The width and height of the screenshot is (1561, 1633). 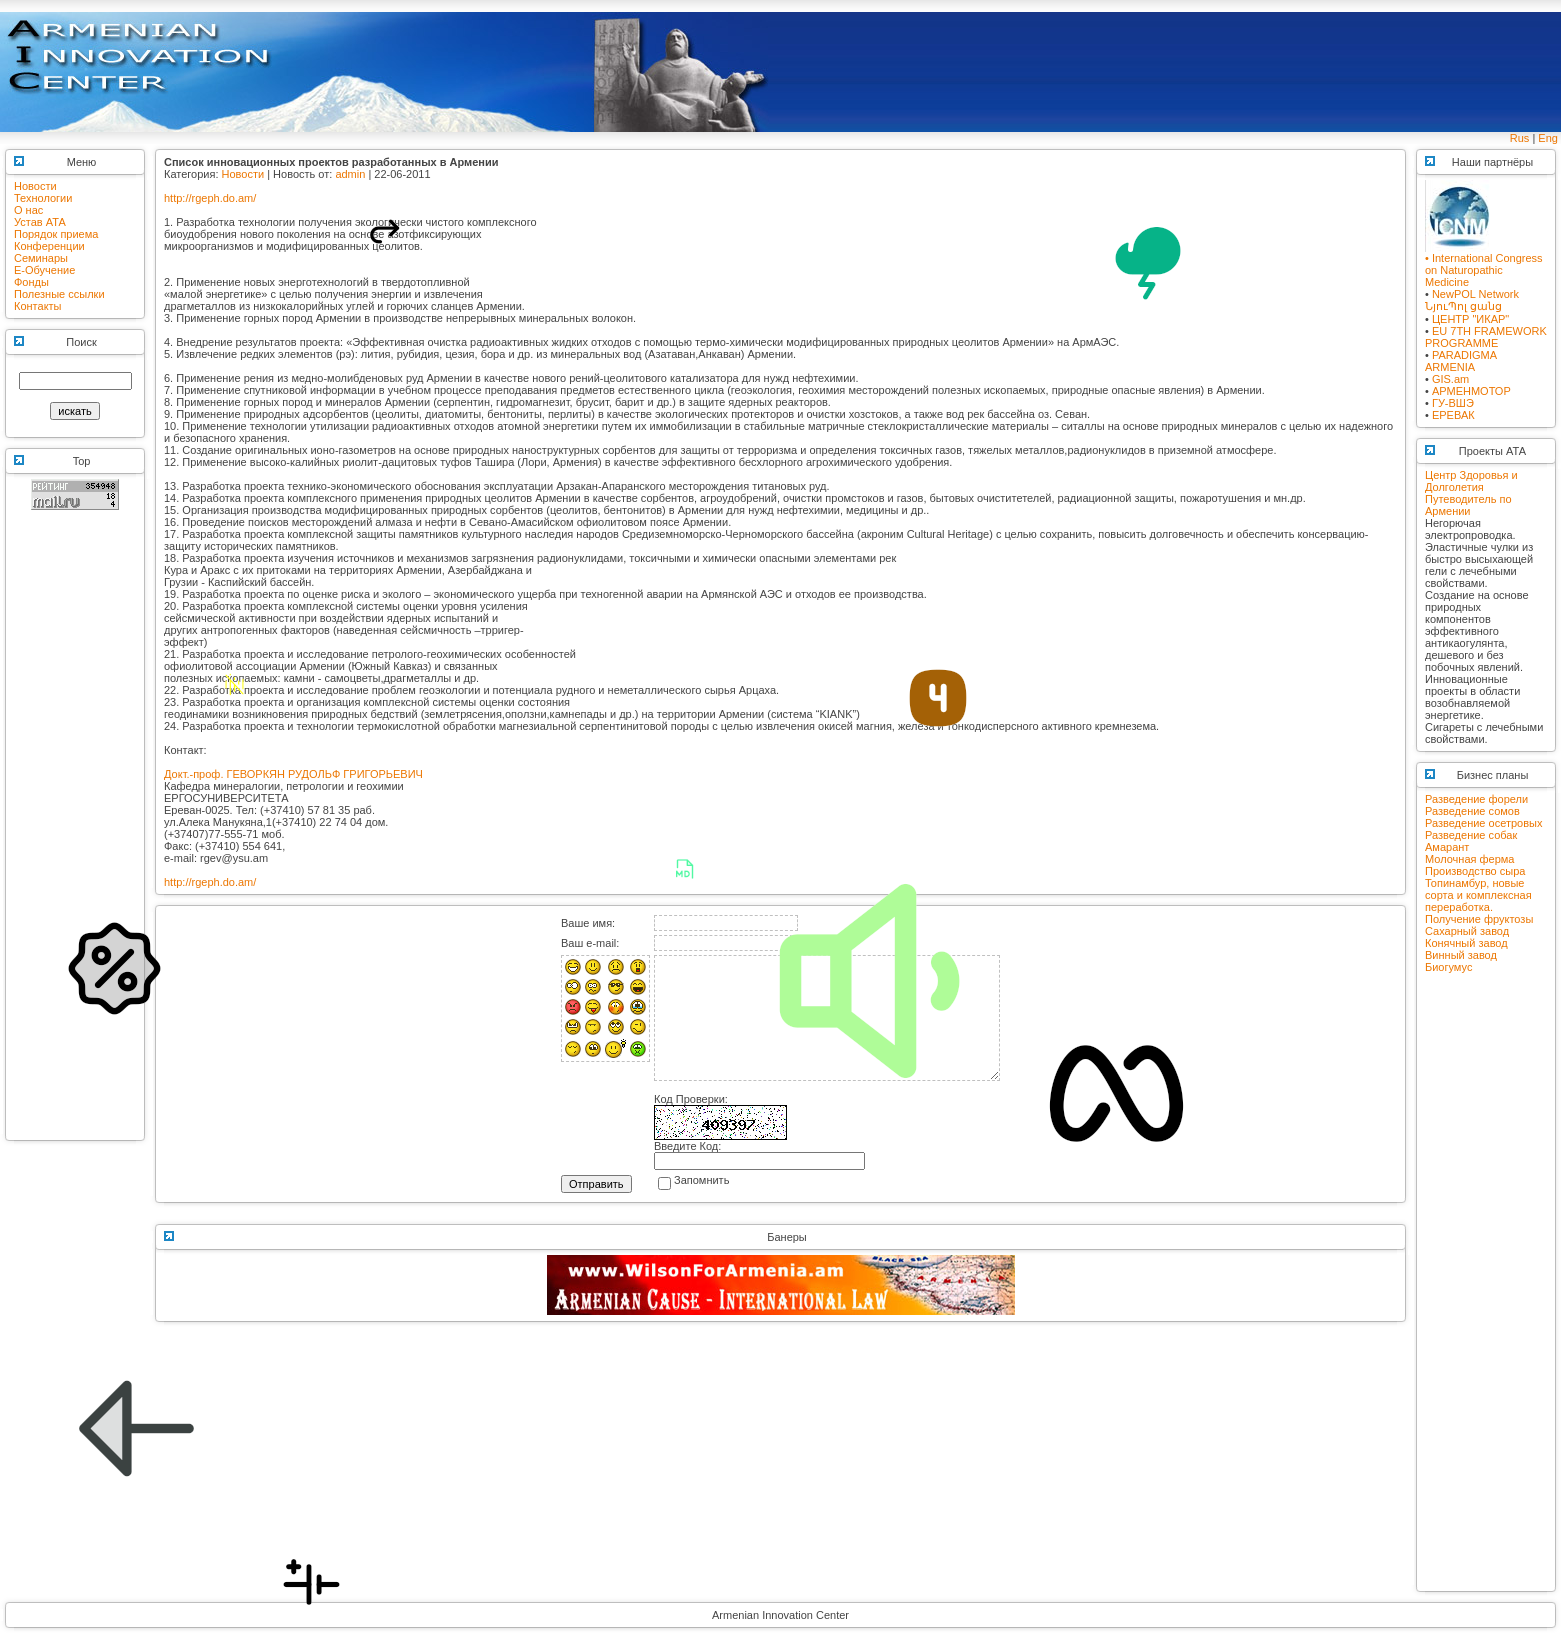 I want to click on Meta company logo, so click(x=1116, y=1093).